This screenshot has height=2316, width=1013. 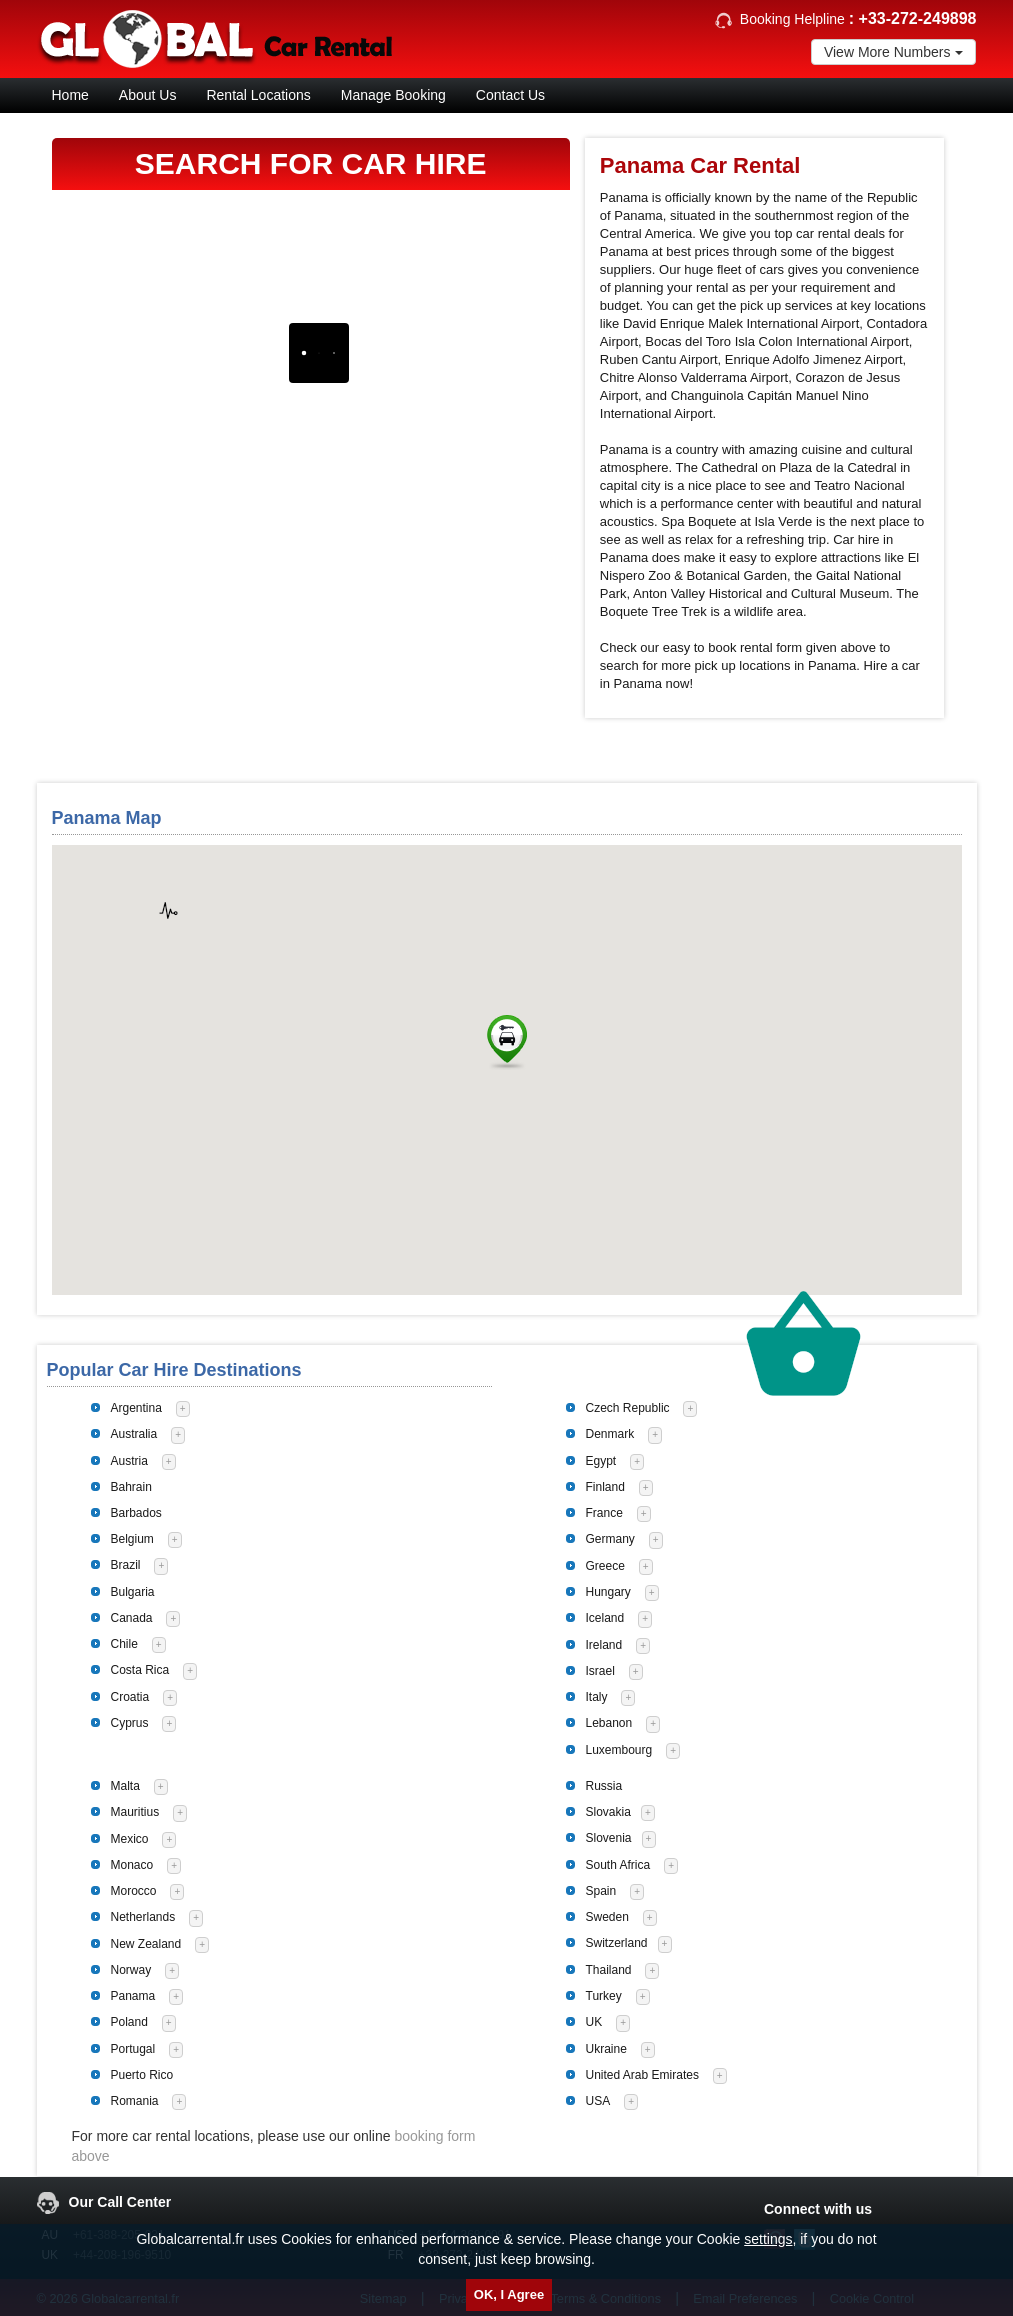 I want to click on view your shopping basket, so click(x=803, y=1345).